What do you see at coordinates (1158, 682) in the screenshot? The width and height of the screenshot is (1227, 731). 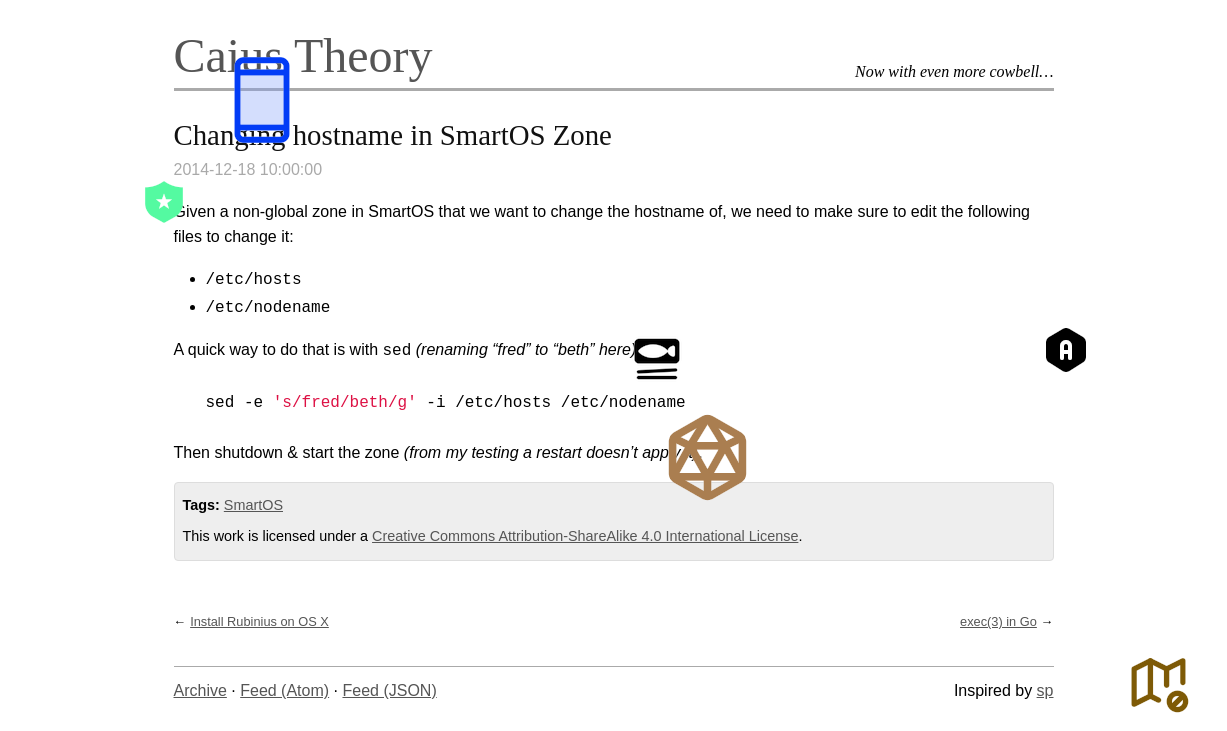 I see `cancel map navigation or directions` at bounding box center [1158, 682].